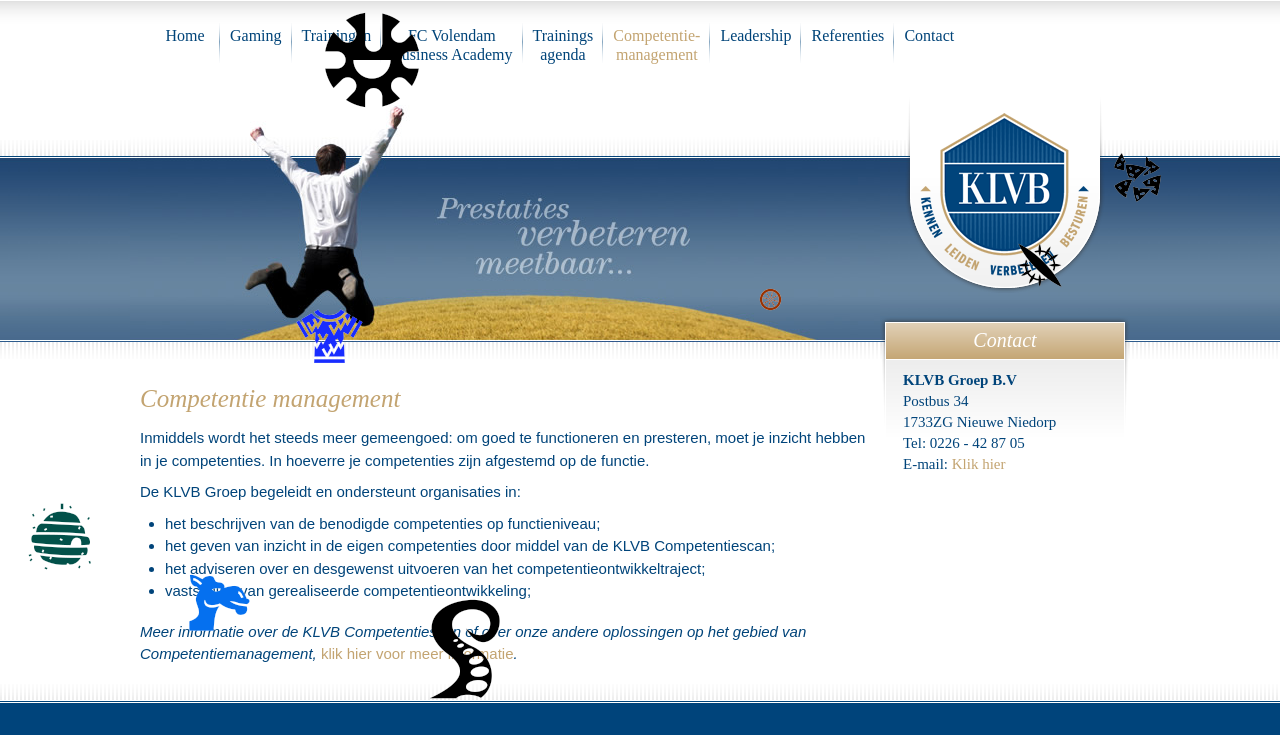  I want to click on select a wheel or cart component in a game, so click(770, 299).